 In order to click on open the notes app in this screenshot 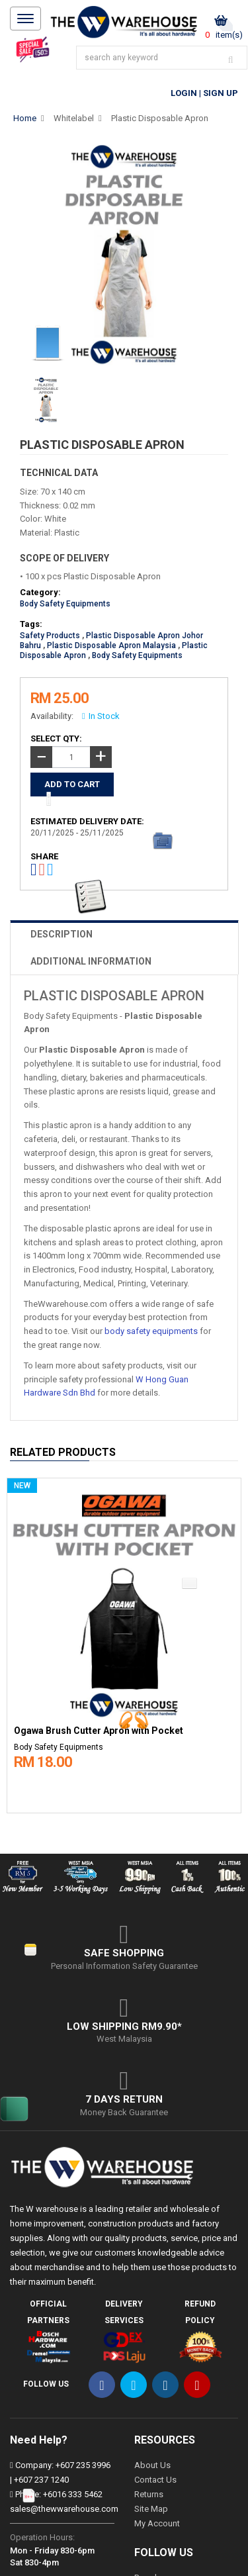, I will do `click(30, 1950)`.